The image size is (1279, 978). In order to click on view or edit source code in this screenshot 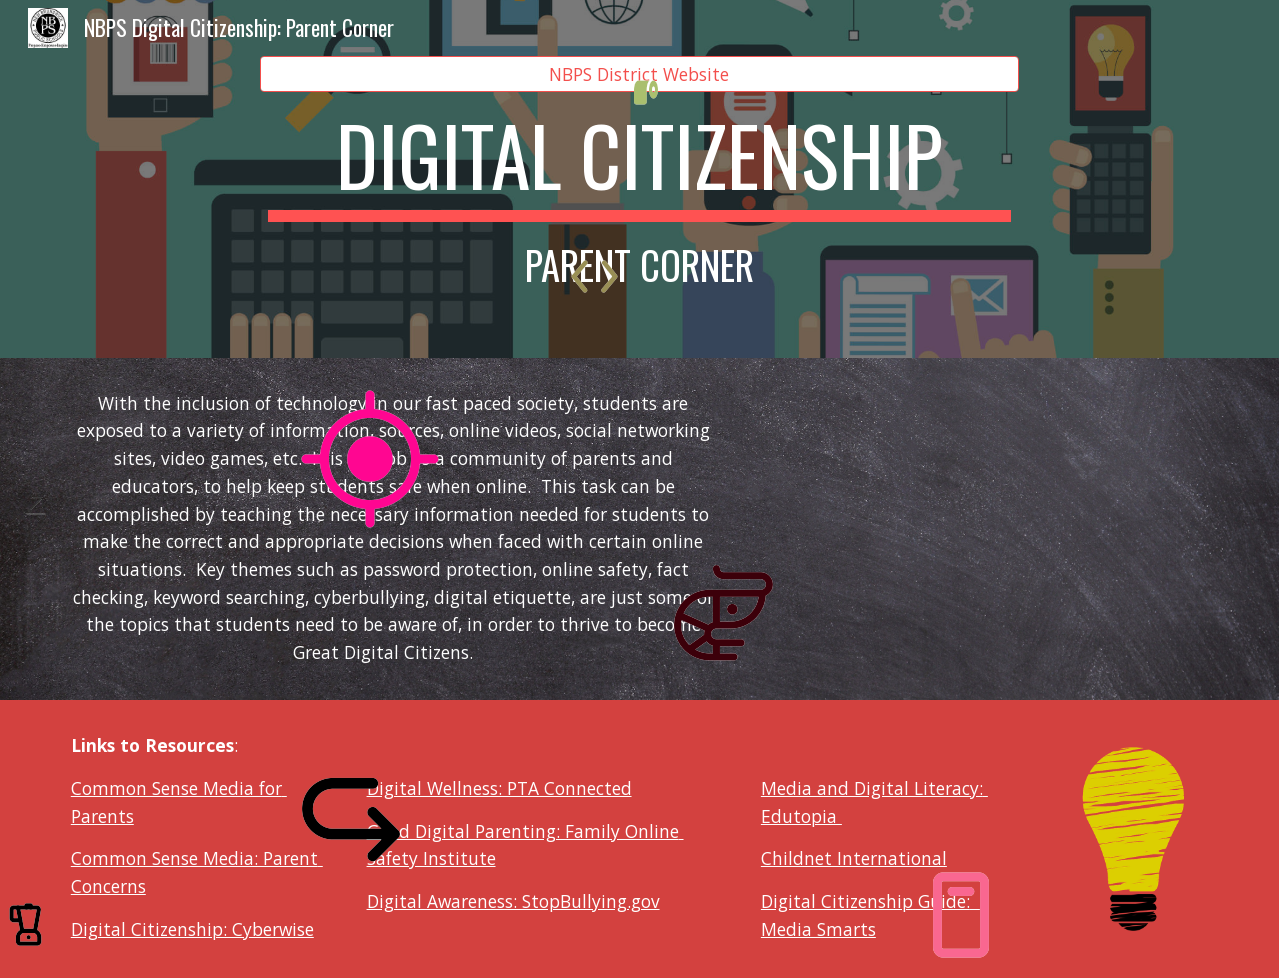, I will do `click(594, 276)`.